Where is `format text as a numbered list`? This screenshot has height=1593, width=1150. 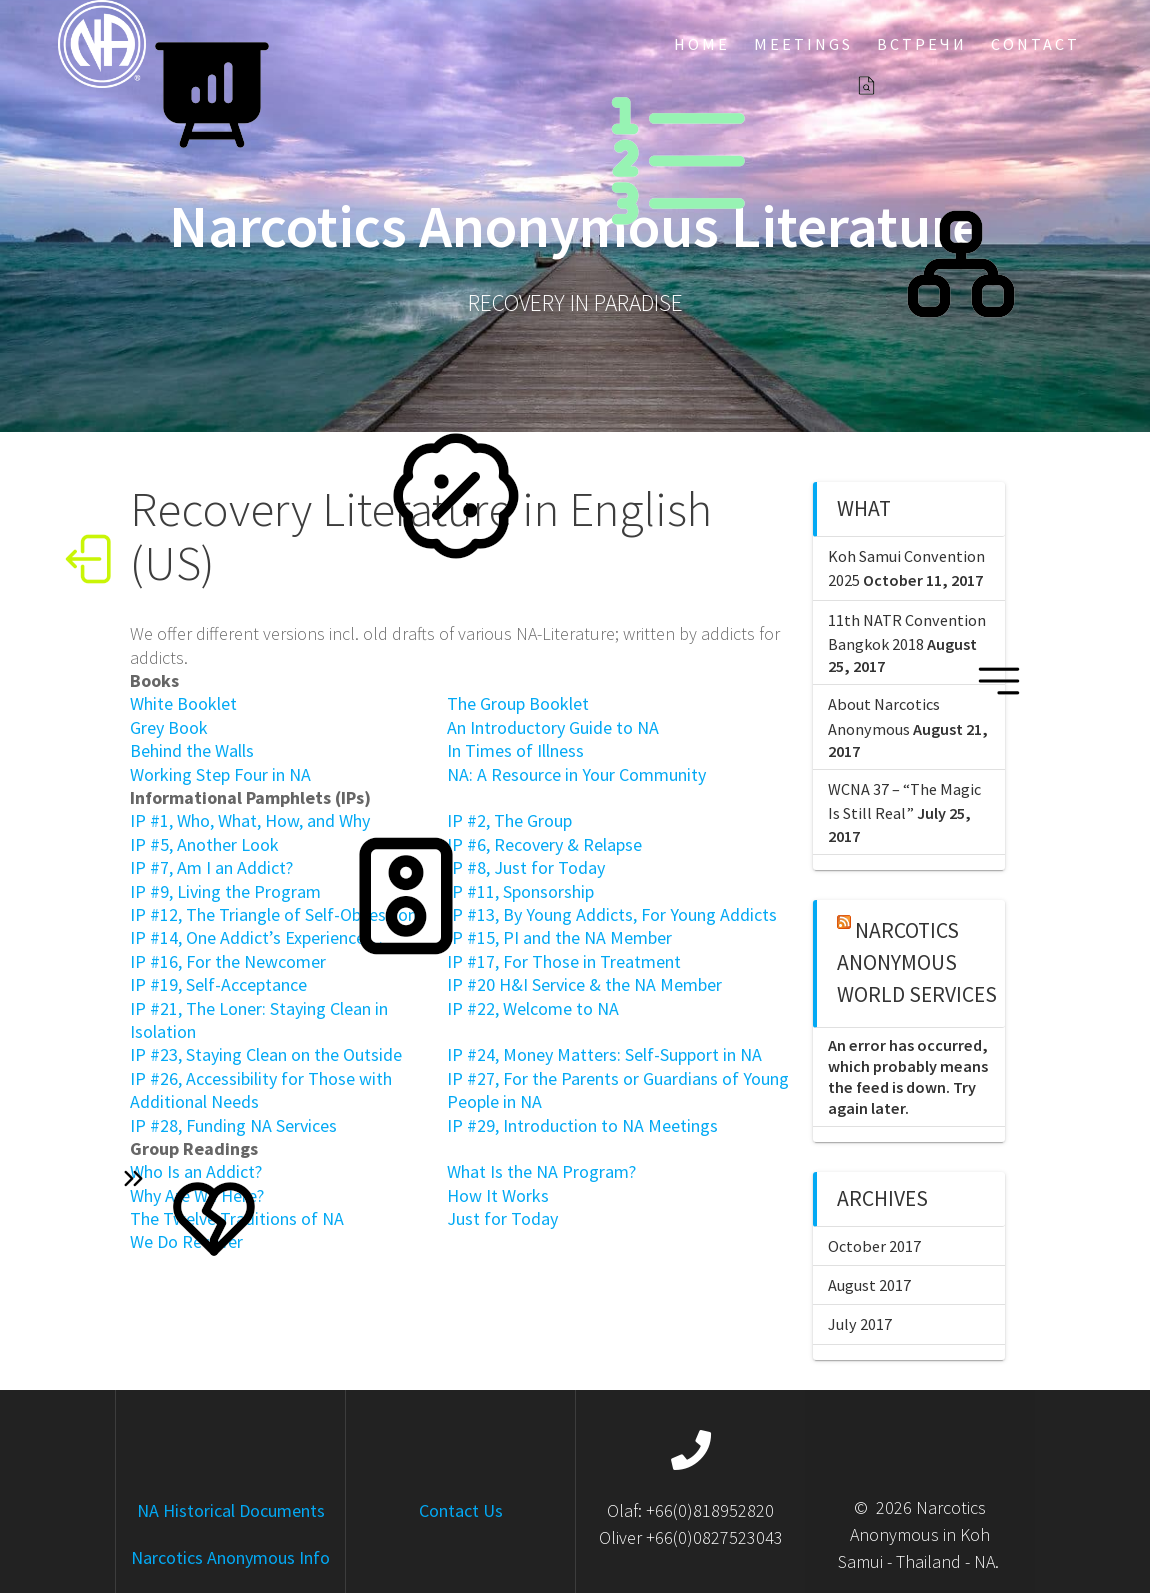
format text as a numbered list is located at coordinates (681, 161).